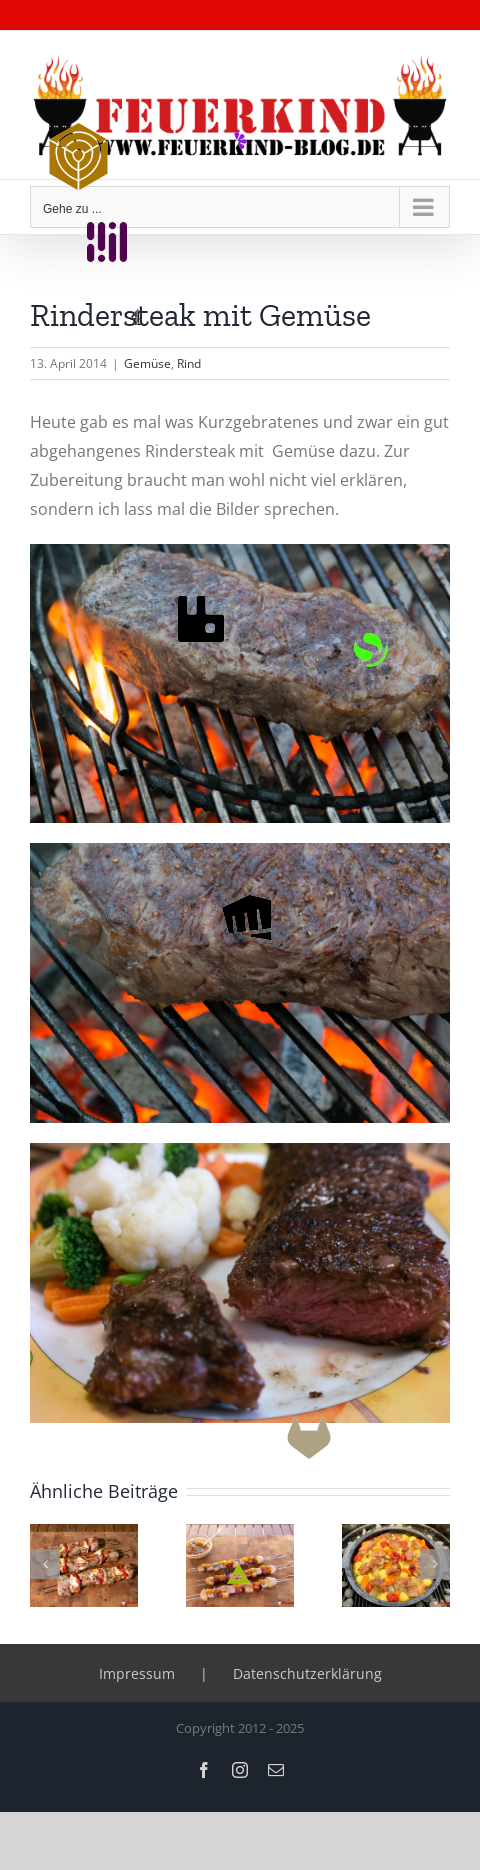 Image resolution: width=480 pixels, height=1870 pixels. I want to click on open GitLab, so click(309, 1438).